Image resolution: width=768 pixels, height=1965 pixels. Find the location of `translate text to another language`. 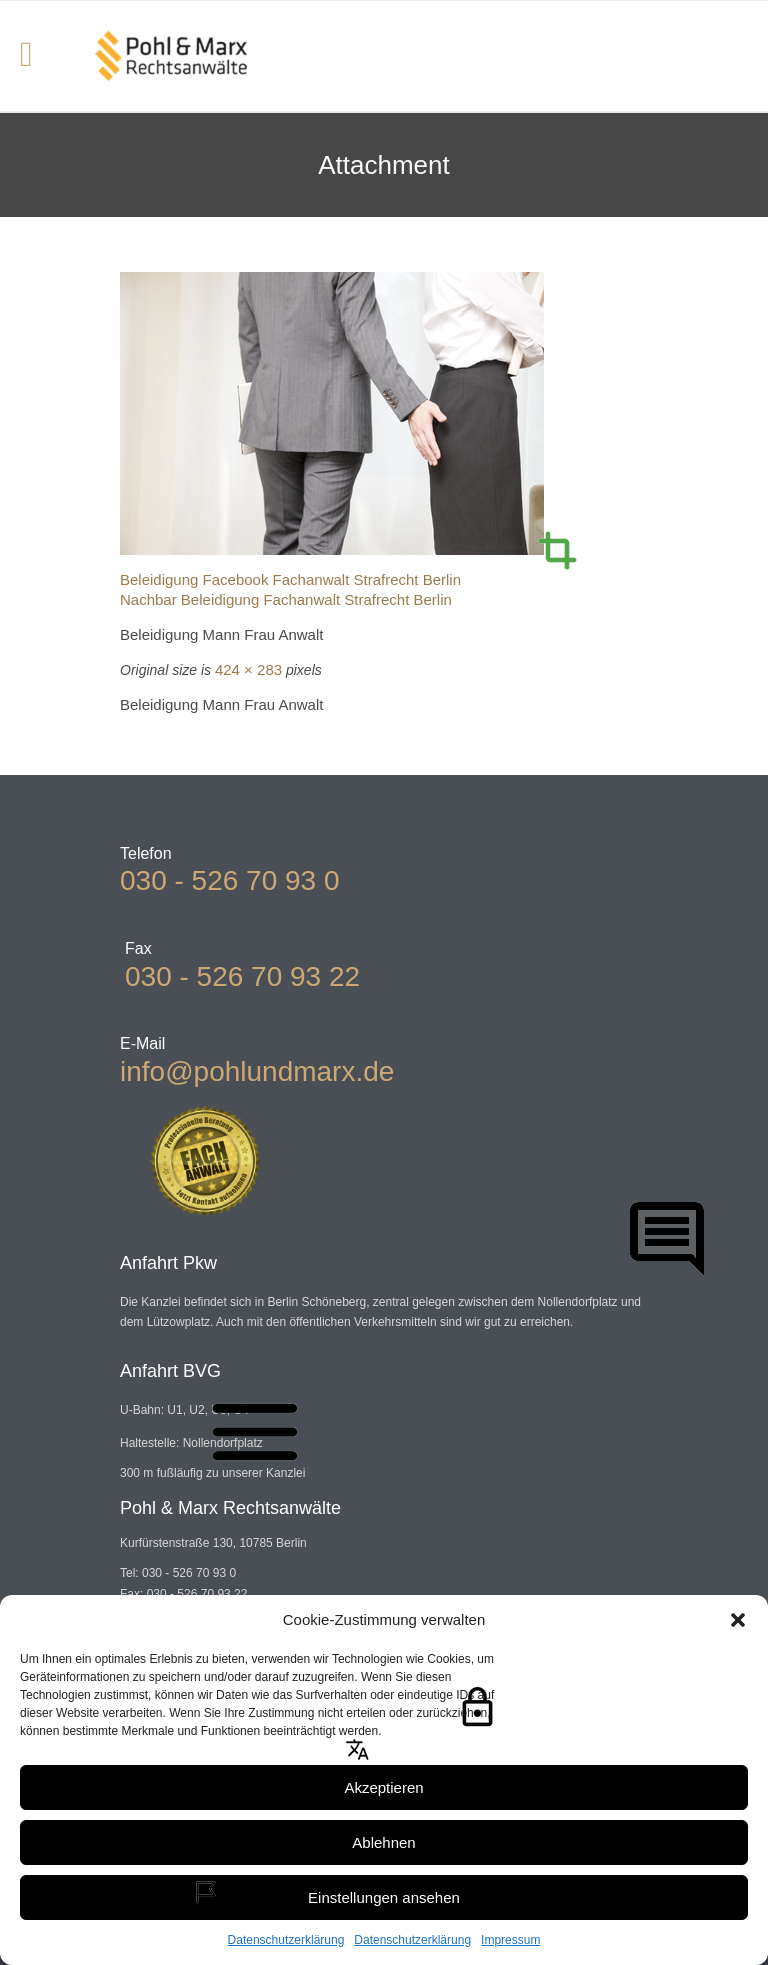

translate text to another language is located at coordinates (357, 1749).